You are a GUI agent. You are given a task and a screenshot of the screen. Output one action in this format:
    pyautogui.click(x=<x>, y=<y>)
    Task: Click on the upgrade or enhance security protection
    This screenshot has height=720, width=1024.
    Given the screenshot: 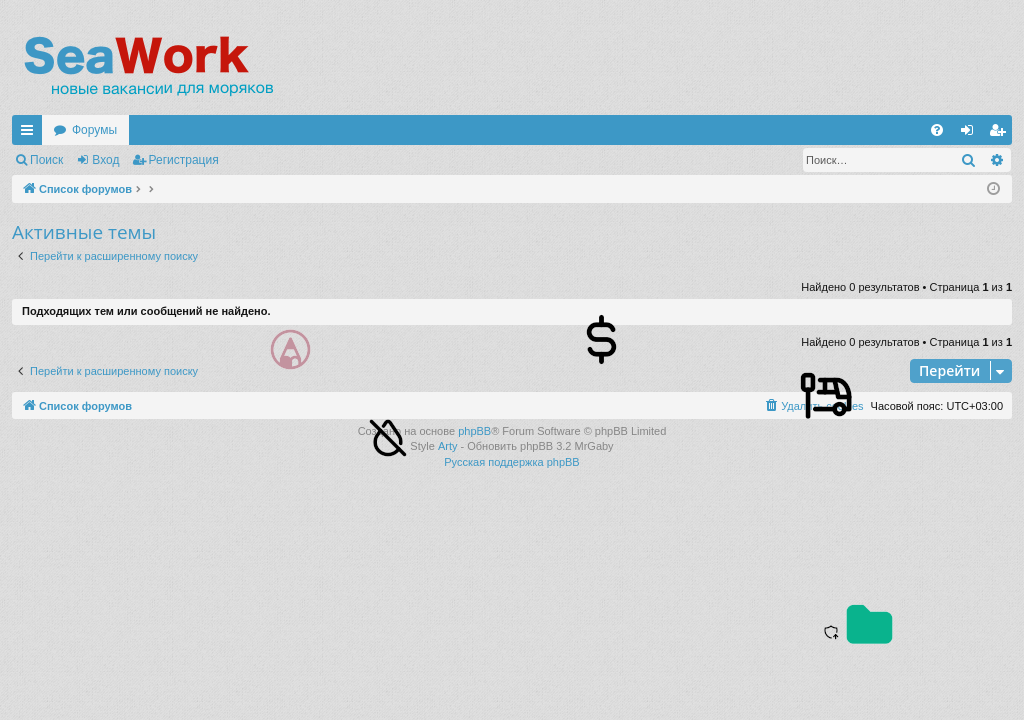 What is the action you would take?
    pyautogui.click(x=831, y=632)
    